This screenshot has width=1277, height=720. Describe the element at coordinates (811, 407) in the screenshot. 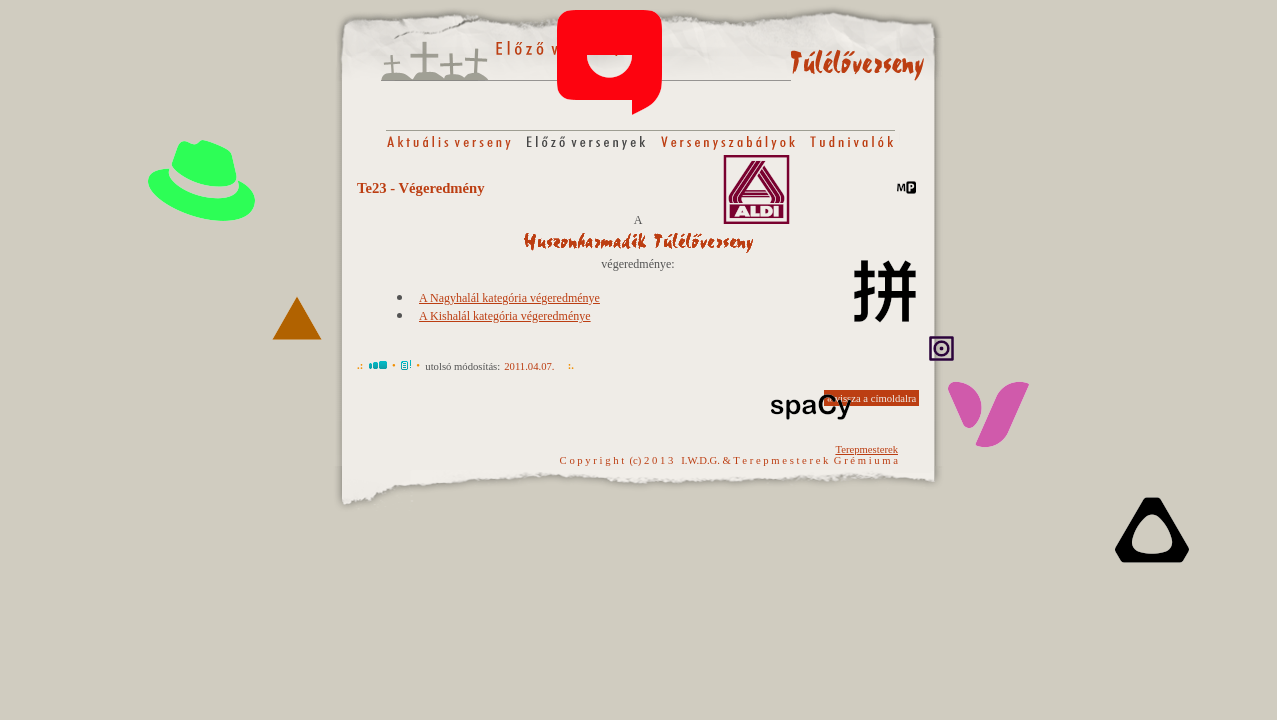

I see `open spaCy natural language processing library` at that location.